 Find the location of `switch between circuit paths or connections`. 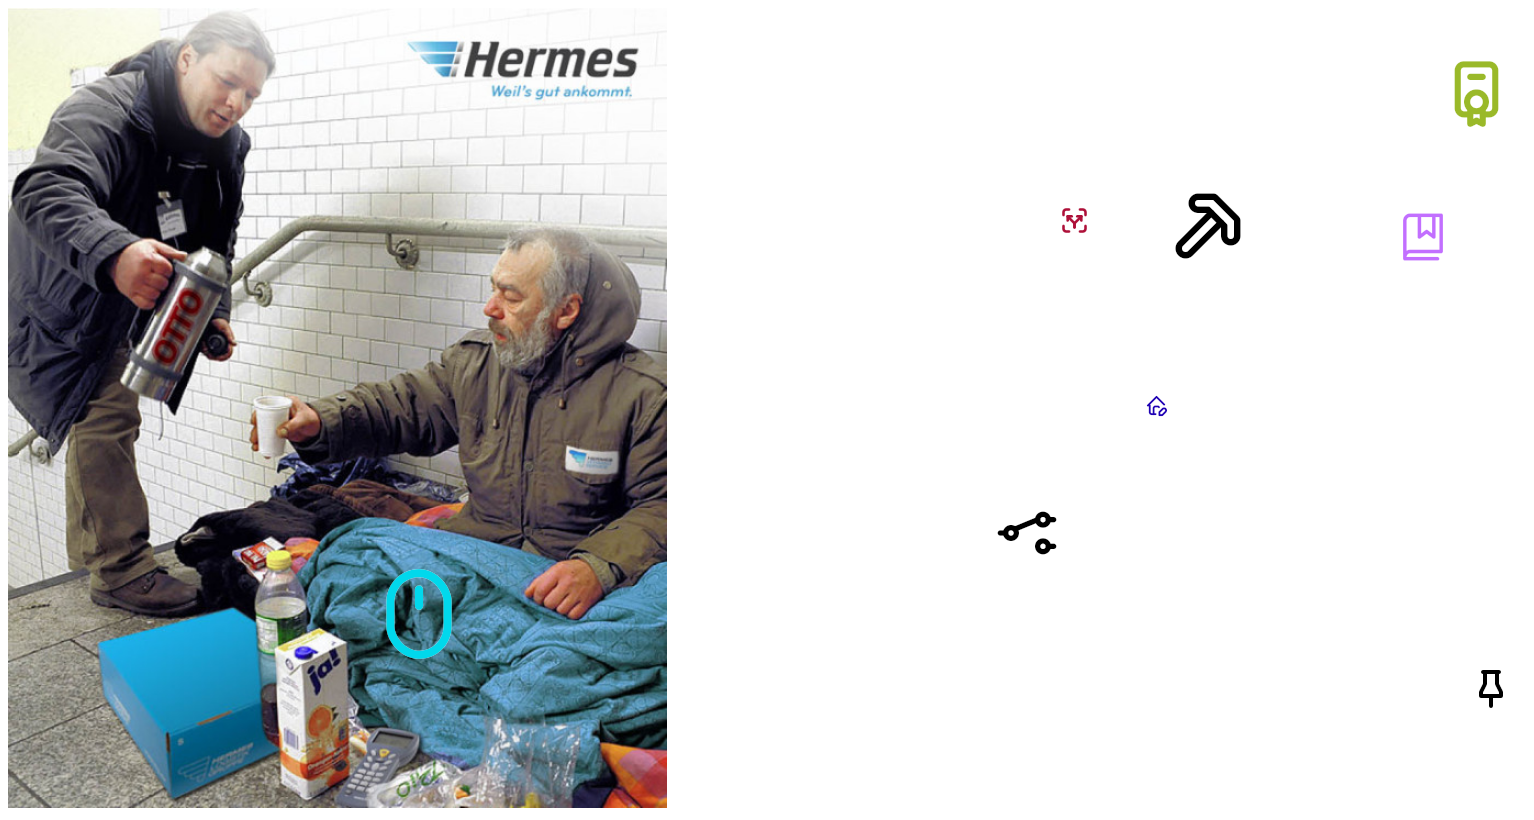

switch between circuit paths or connections is located at coordinates (1027, 533).